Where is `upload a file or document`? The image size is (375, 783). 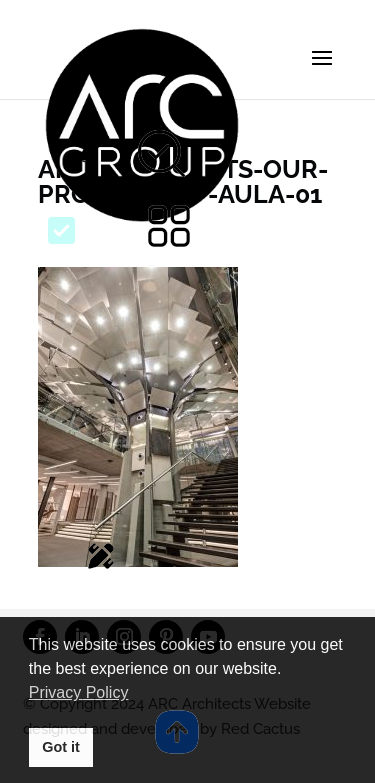 upload a file or document is located at coordinates (177, 732).